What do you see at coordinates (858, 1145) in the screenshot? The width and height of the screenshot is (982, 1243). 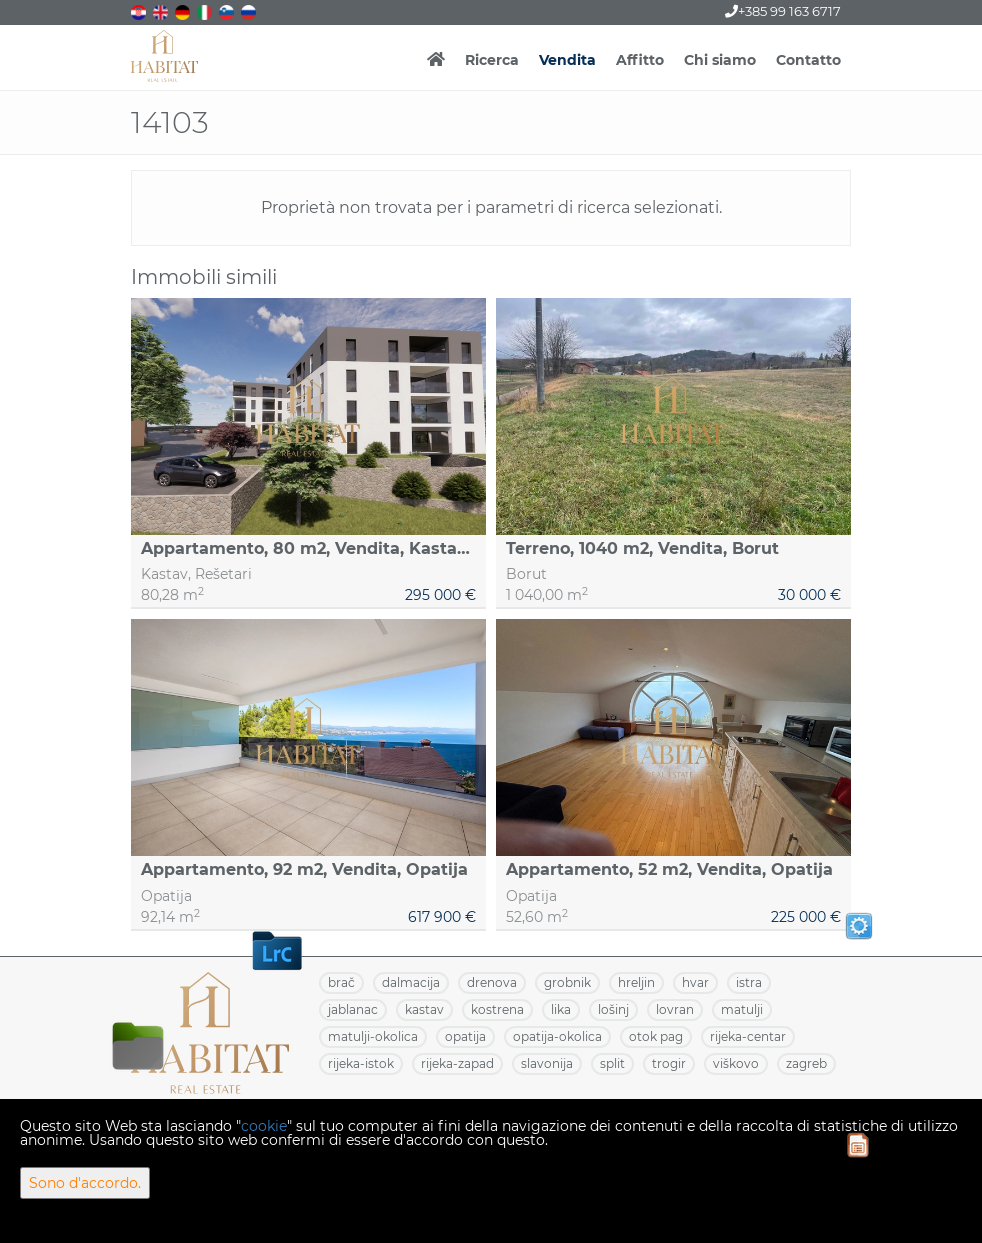 I see `libreoffice impress presentation template file` at bounding box center [858, 1145].